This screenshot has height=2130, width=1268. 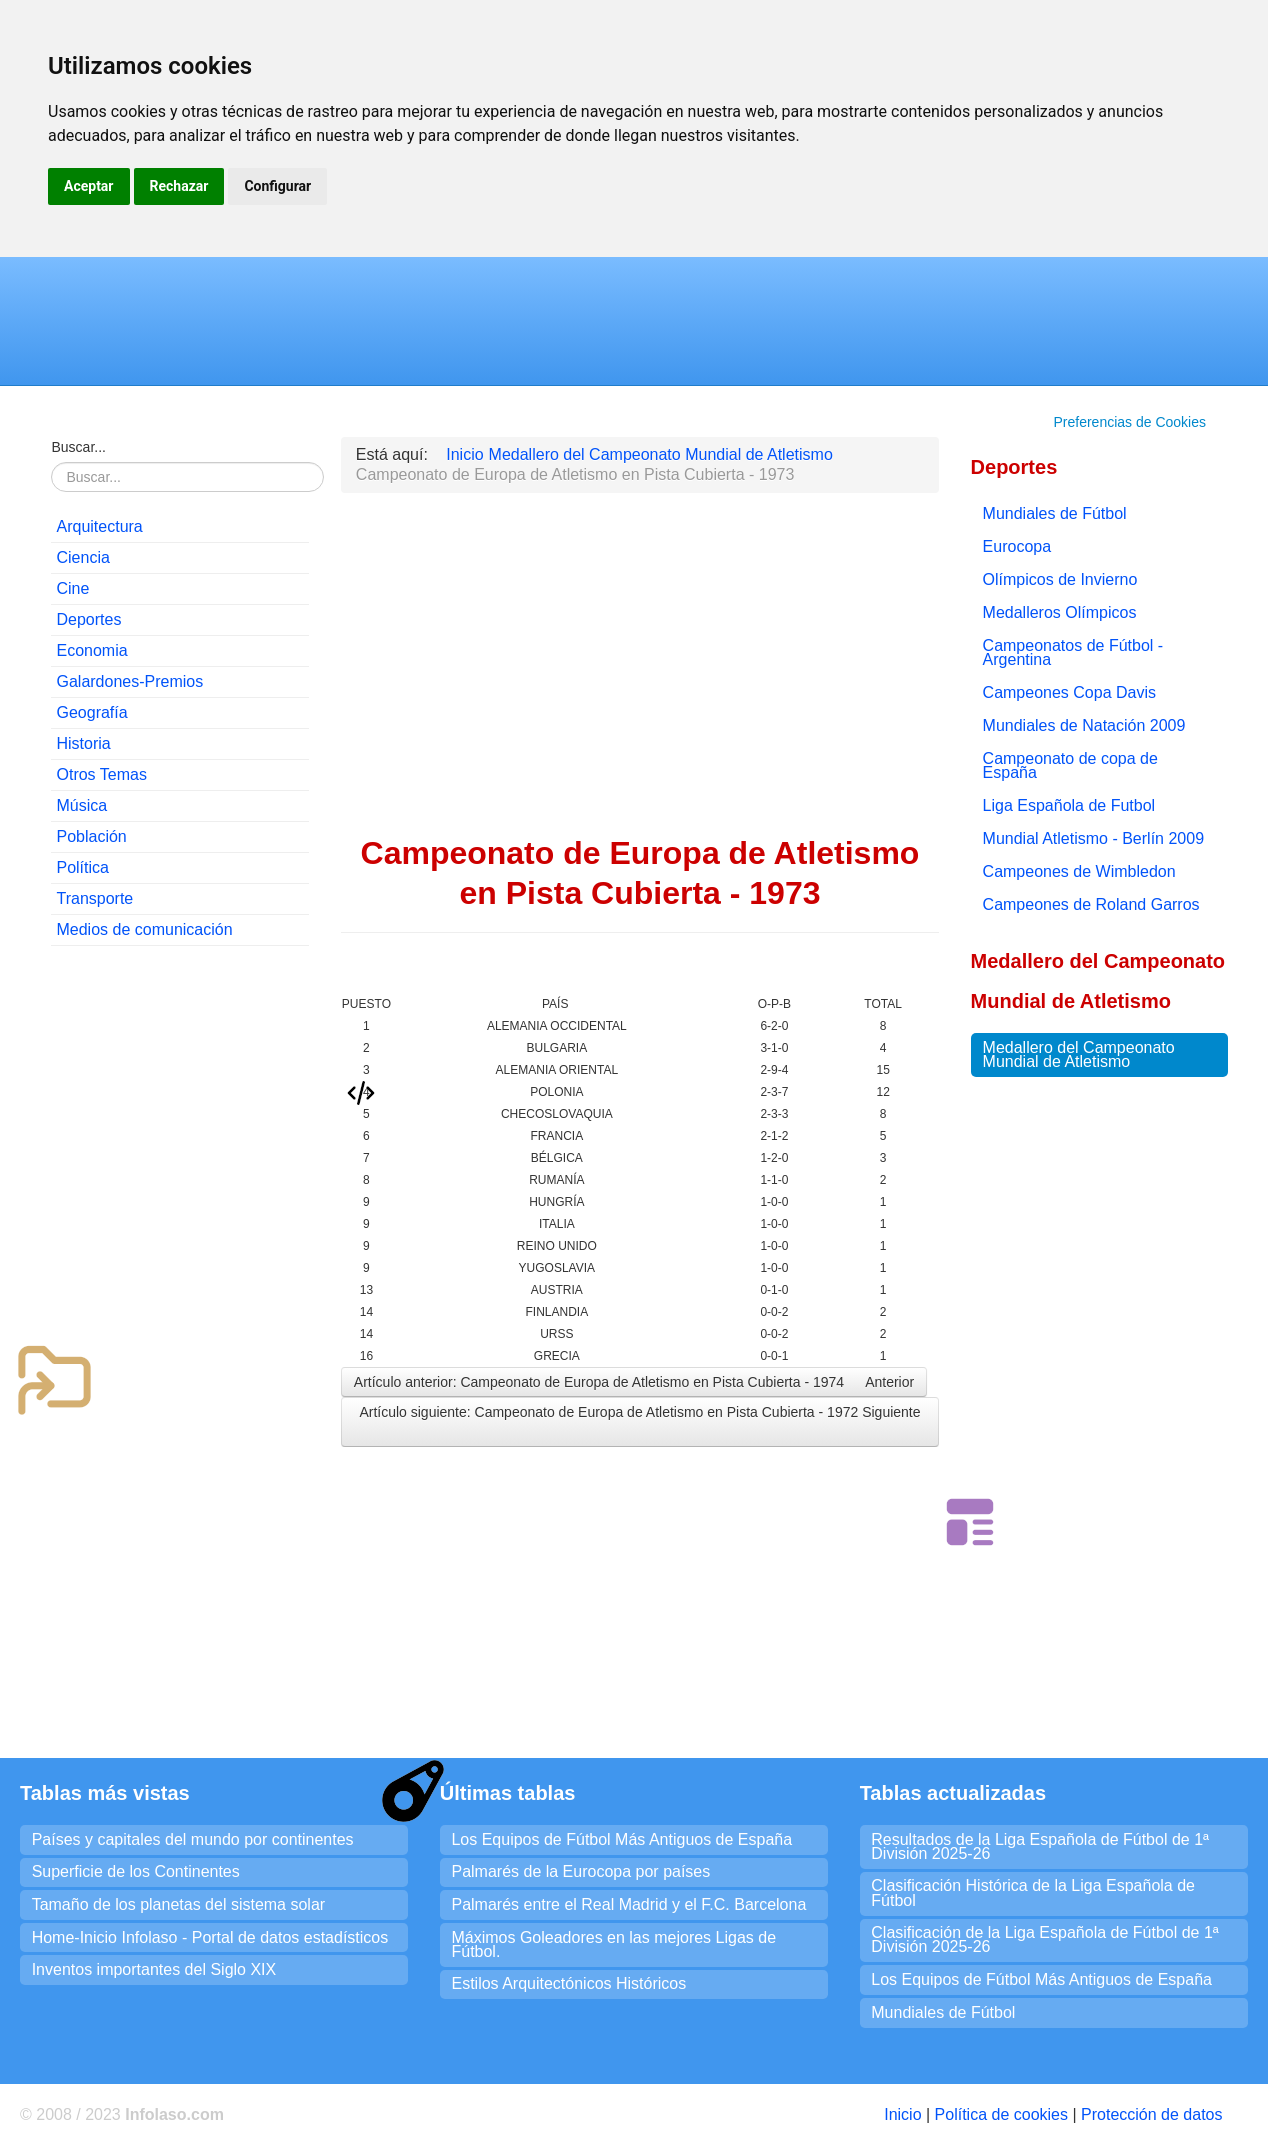 I want to click on access document templates, so click(x=970, y=1522).